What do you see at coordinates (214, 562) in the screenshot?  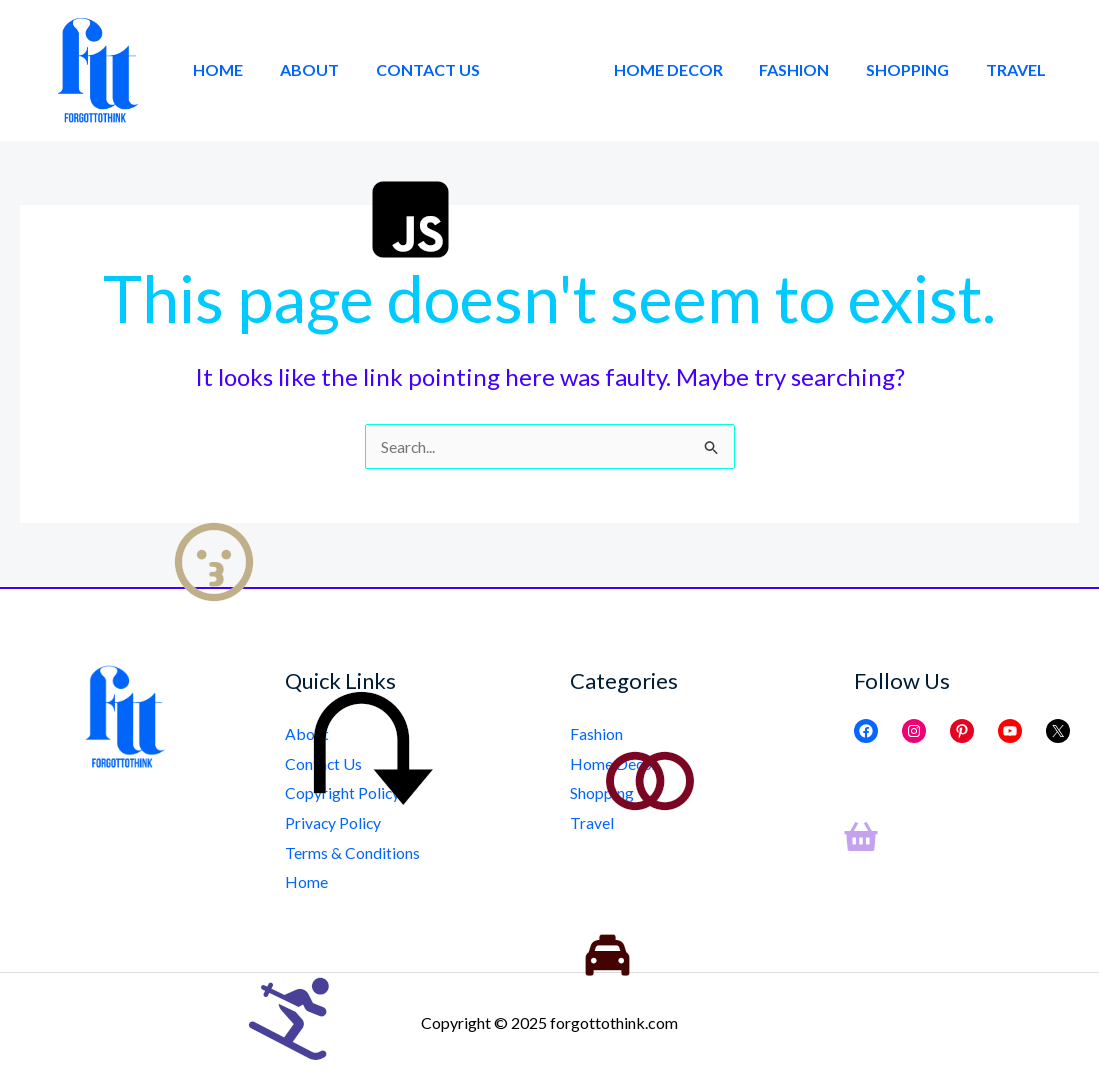 I see `send a kiss emoji reaction` at bounding box center [214, 562].